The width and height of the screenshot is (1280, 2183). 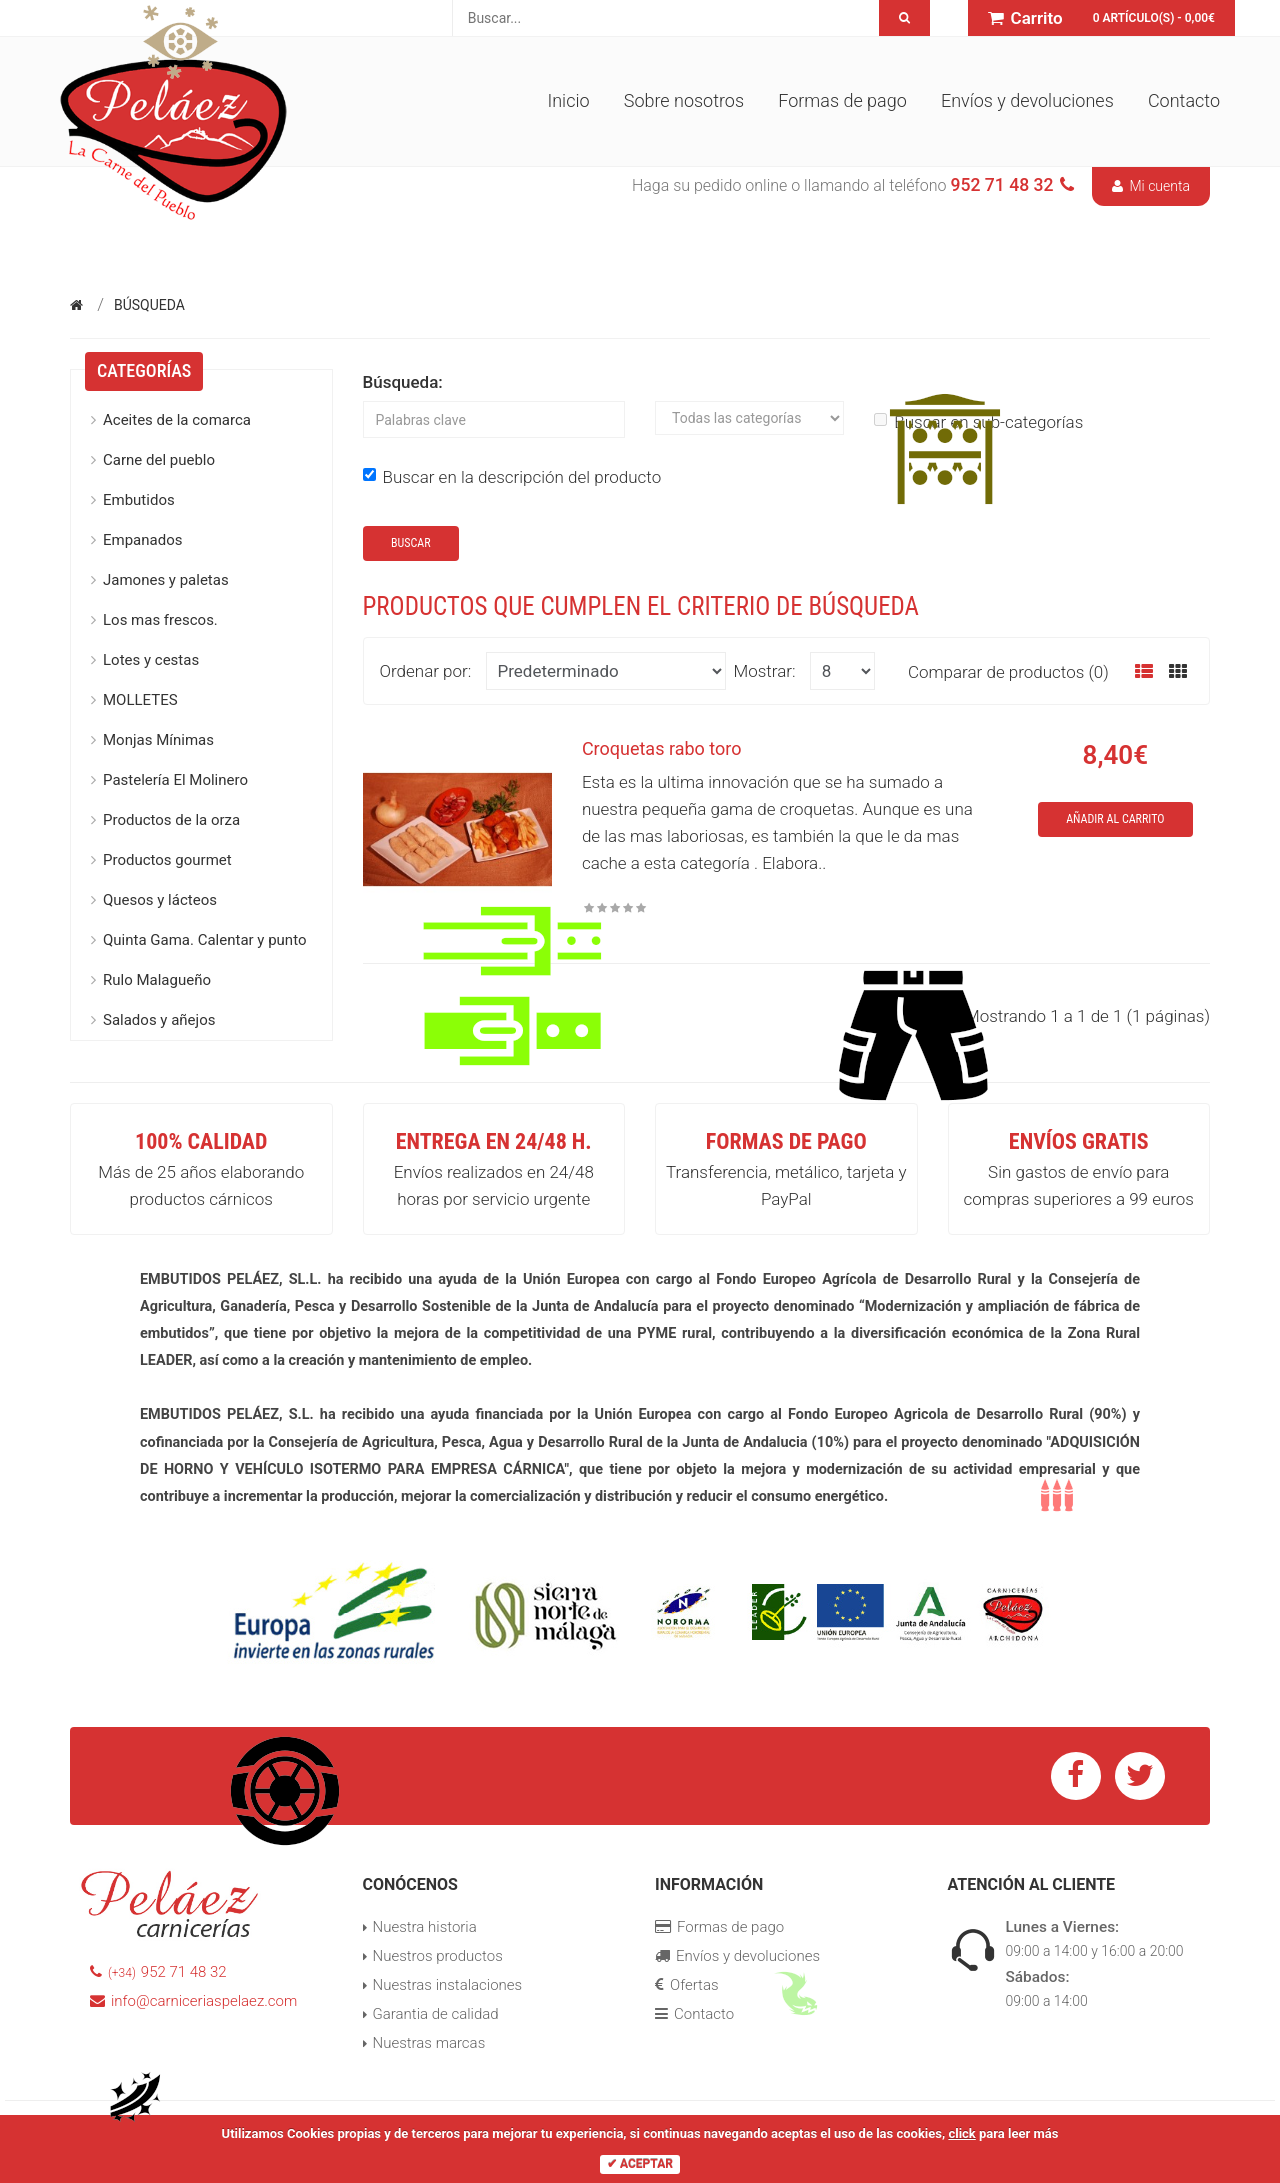 I want to click on access traditional percussion instruments, so click(x=945, y=449).